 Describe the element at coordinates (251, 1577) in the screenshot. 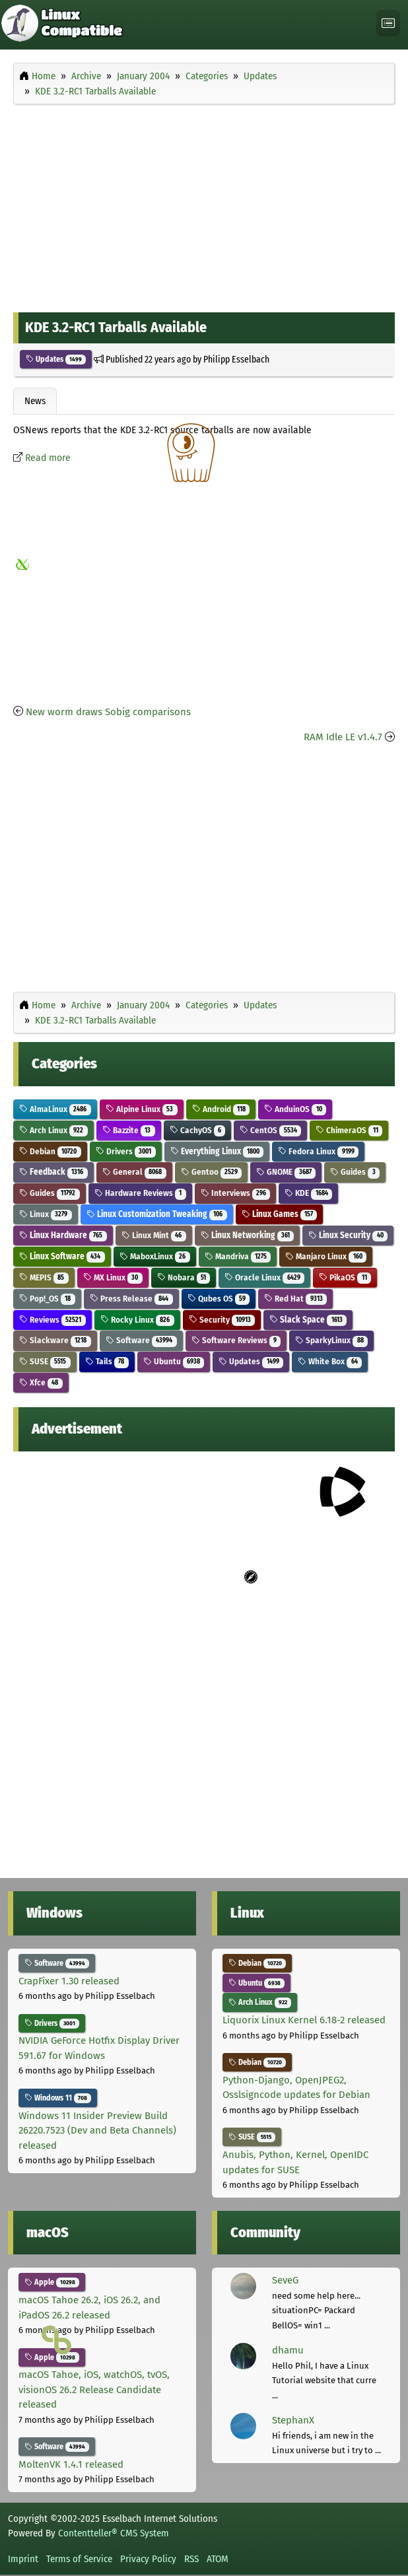

I see `open Safari web browser` at that location.